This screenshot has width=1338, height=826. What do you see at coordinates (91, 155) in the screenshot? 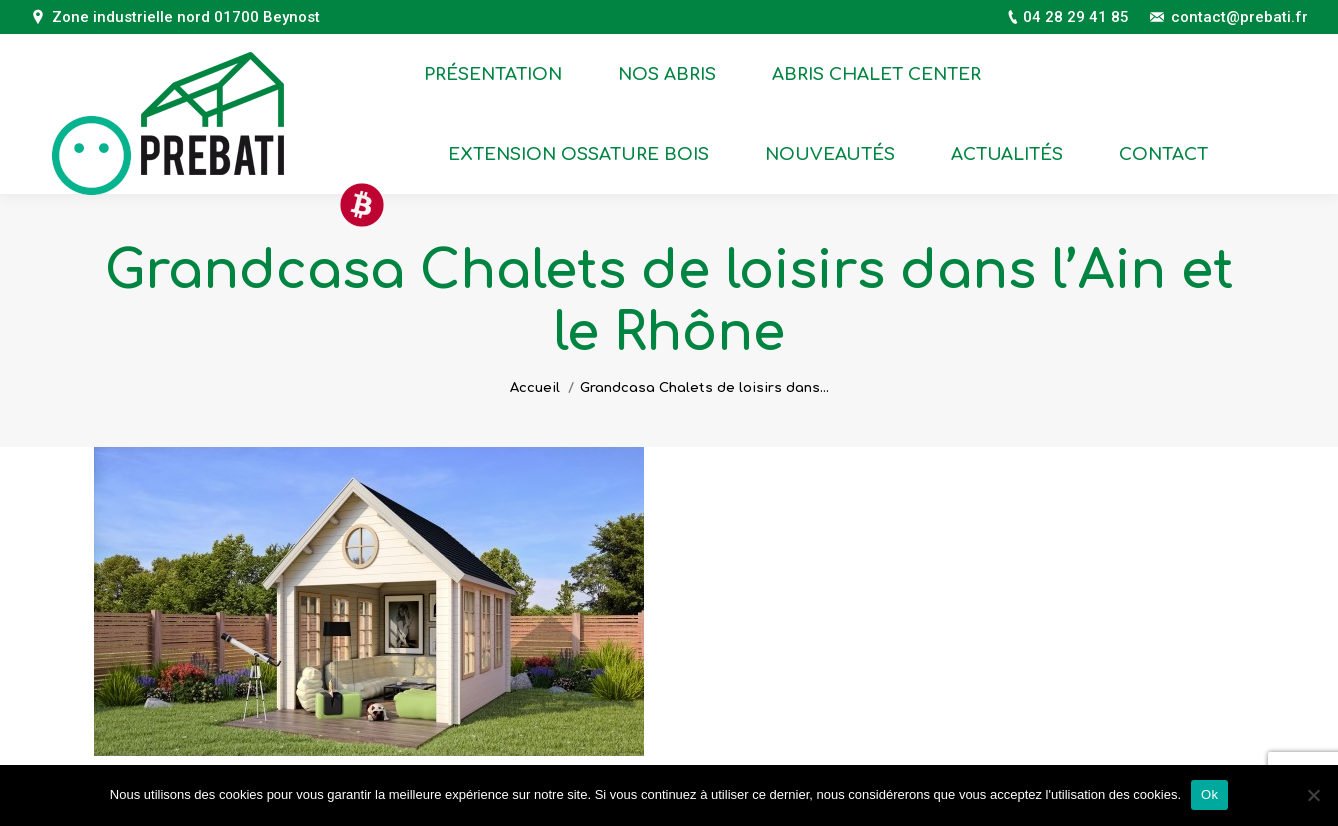
I see `indicates a neutral or indifferent reaction` at bounding box center [91, 155].